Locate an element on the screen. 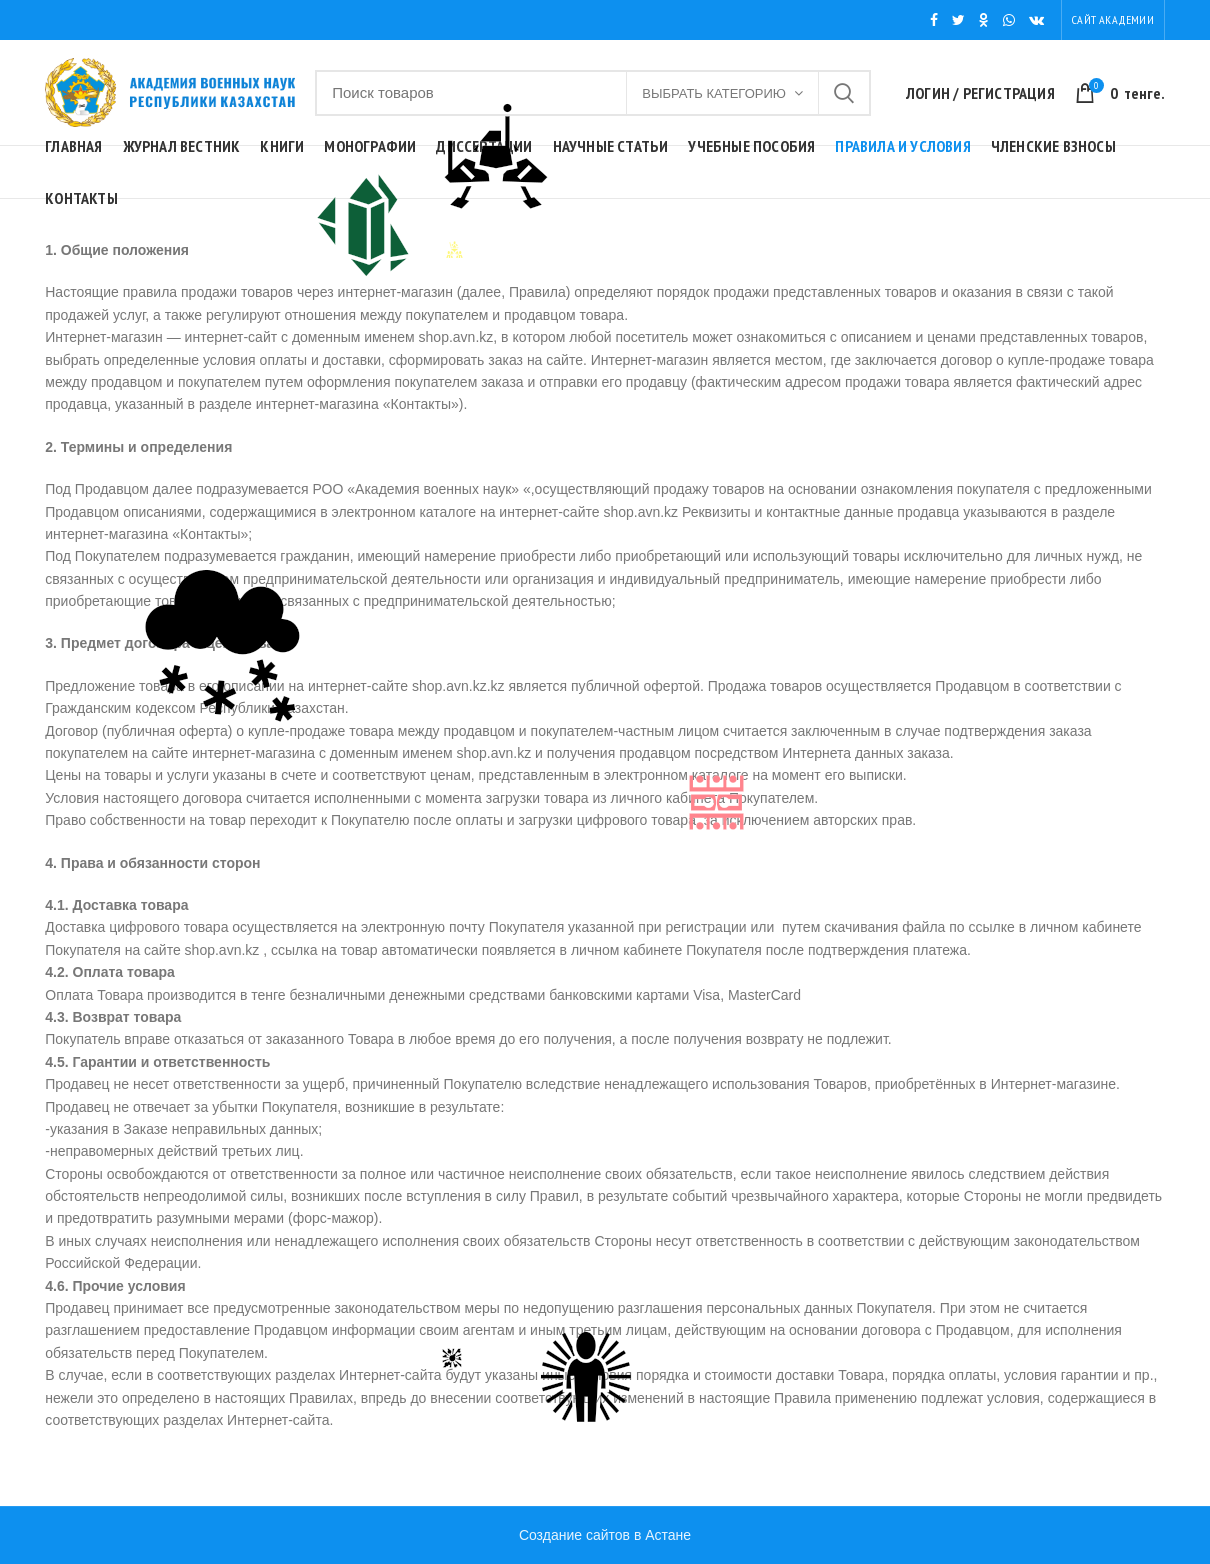 This screenshot has width=1210, height=1564. indicates a collapse or implosion effect in gameplay is located at coordinates (452, 1358).